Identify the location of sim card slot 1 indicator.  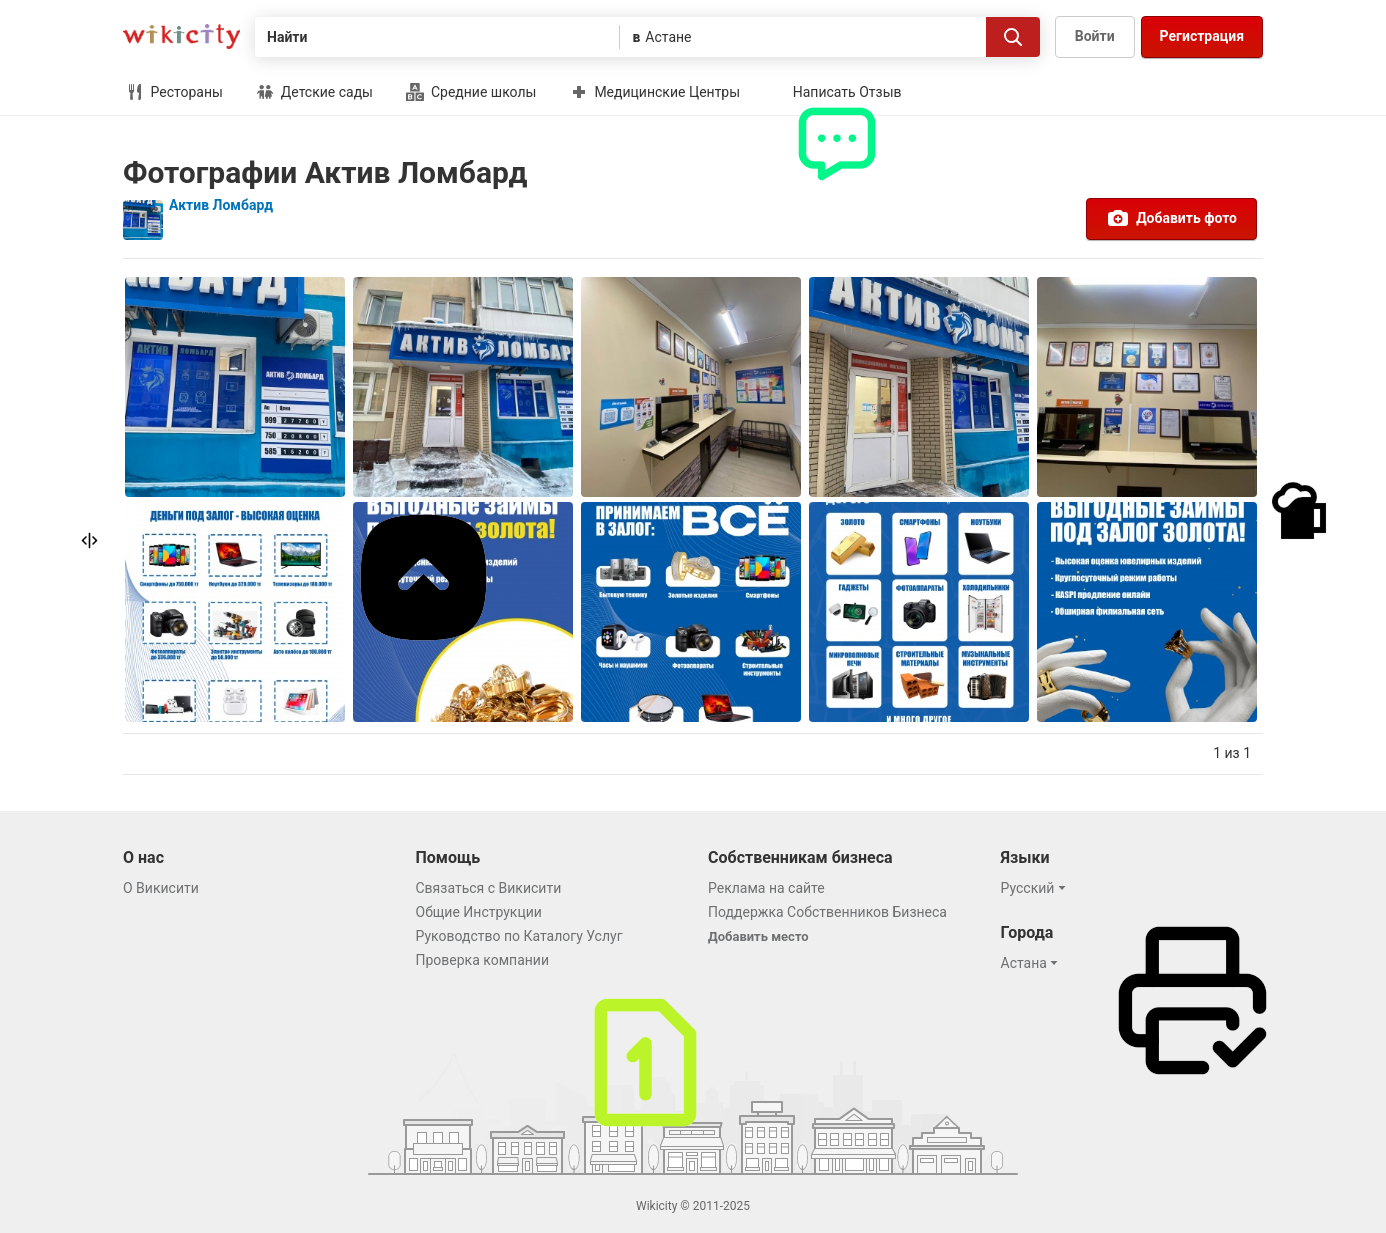
(645, 1062).